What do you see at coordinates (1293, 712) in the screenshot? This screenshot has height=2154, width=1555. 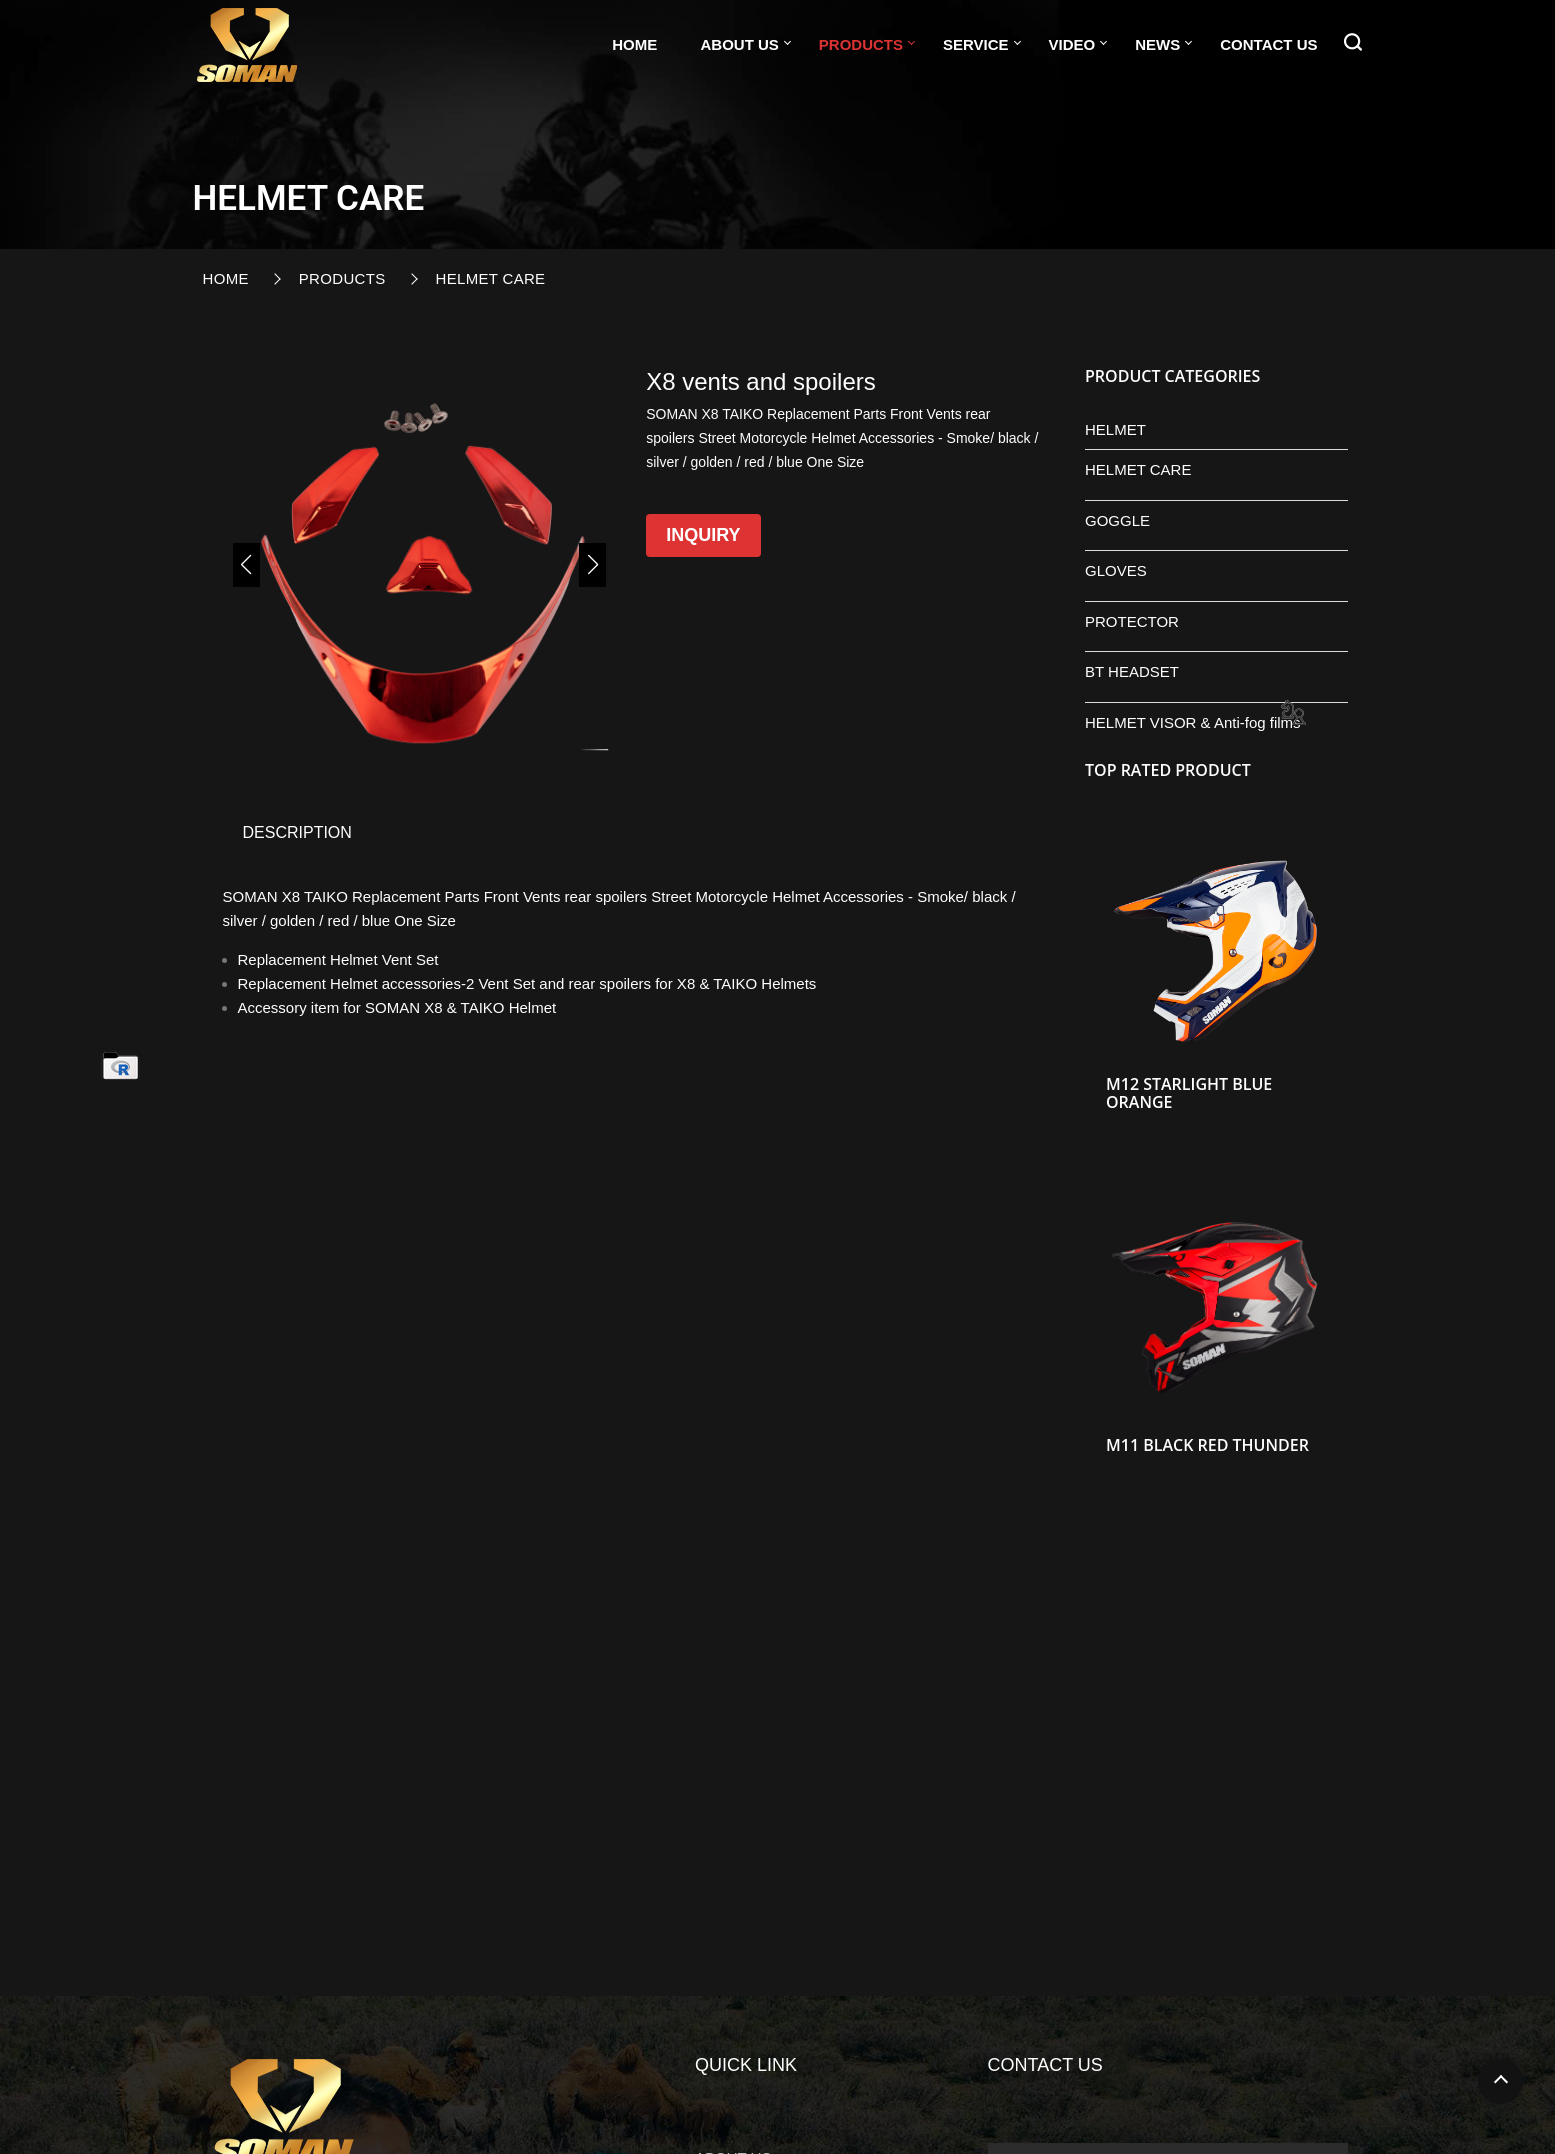 I see `open chess game application` at bounding box center [1293, 712].